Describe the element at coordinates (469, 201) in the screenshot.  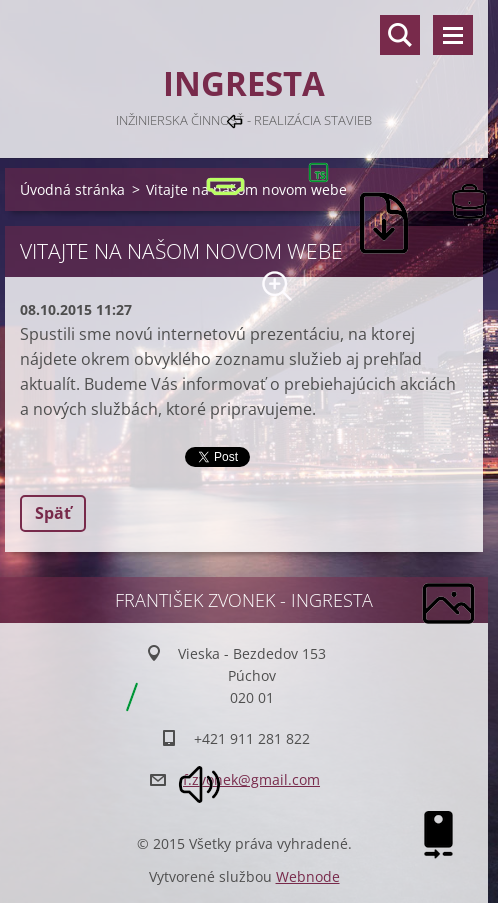
I see `access work or business documents` at that location.